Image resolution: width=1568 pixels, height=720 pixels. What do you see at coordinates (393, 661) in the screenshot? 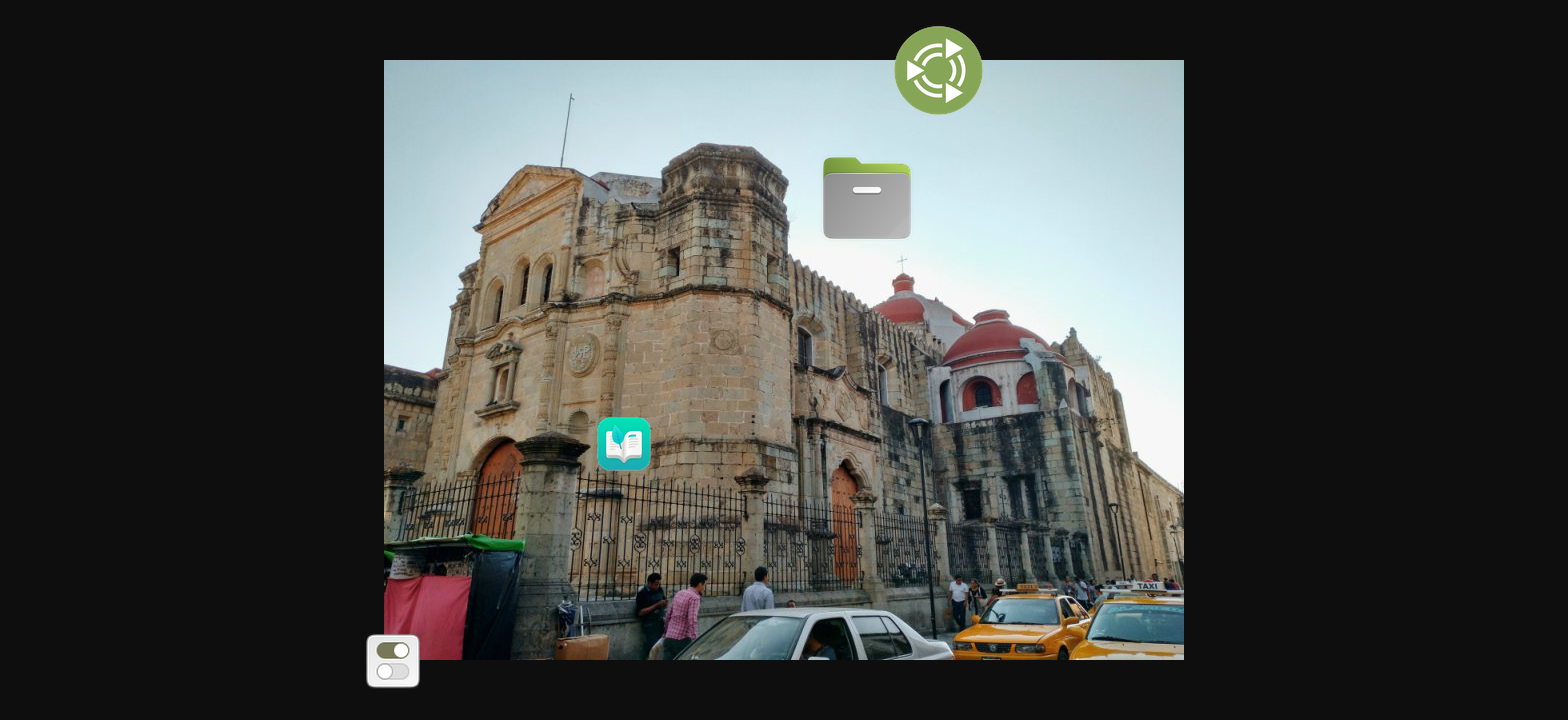
I see `open system tweaks or customization settings` at bounding box center [393, 661].